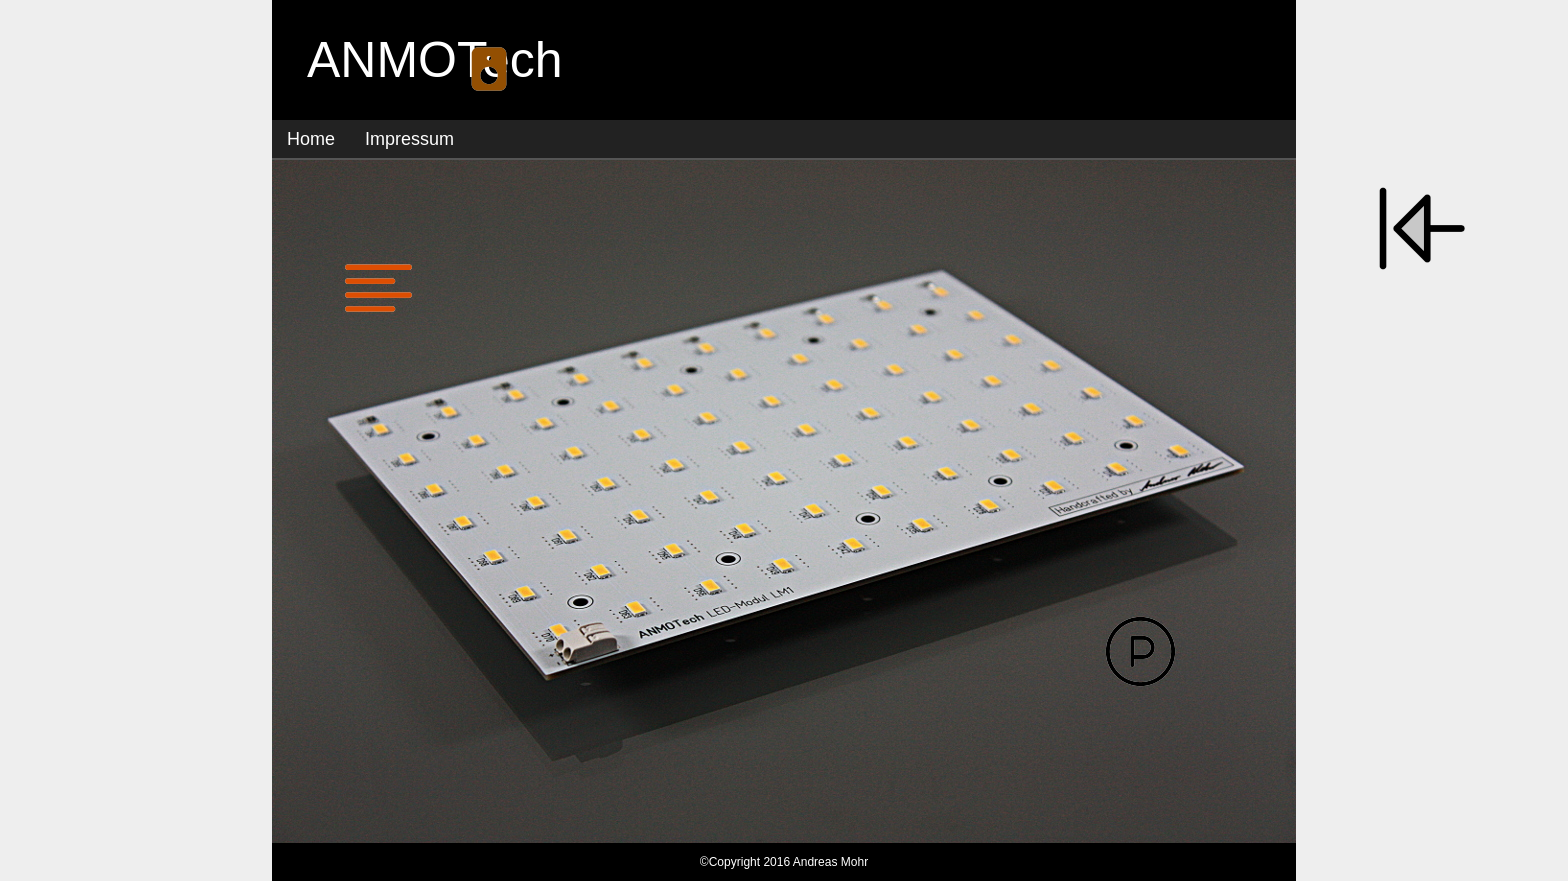 The width and height of the screenshot is (1568, 881). Describe the element at coordinates (1140, 651) in the screenshot. I see `parking location or availability indicator` at that location.